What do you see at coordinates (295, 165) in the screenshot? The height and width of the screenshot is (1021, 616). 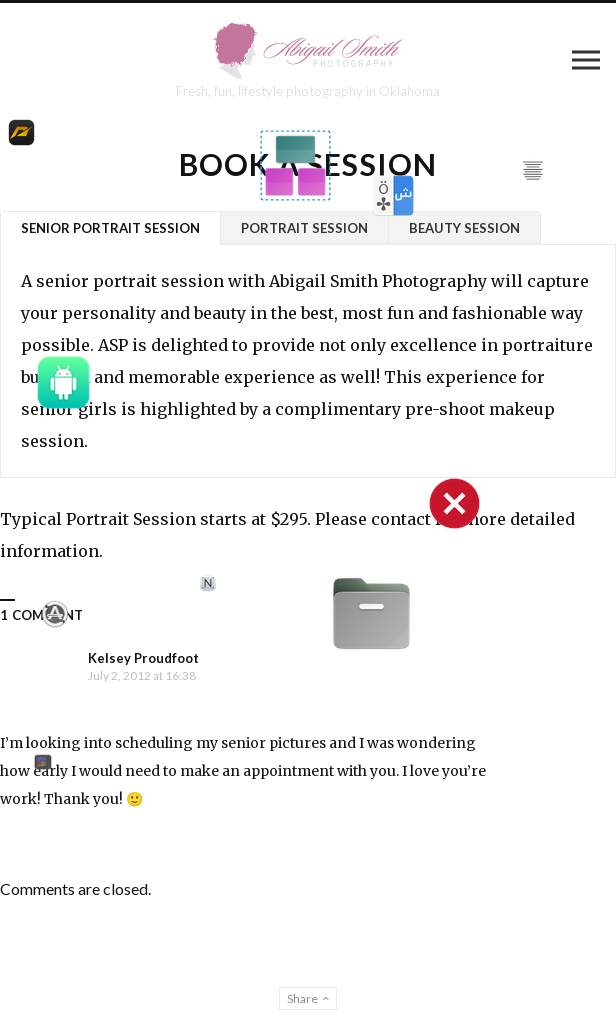 I see `select all items in the current view` at bounding box center [295, 165].